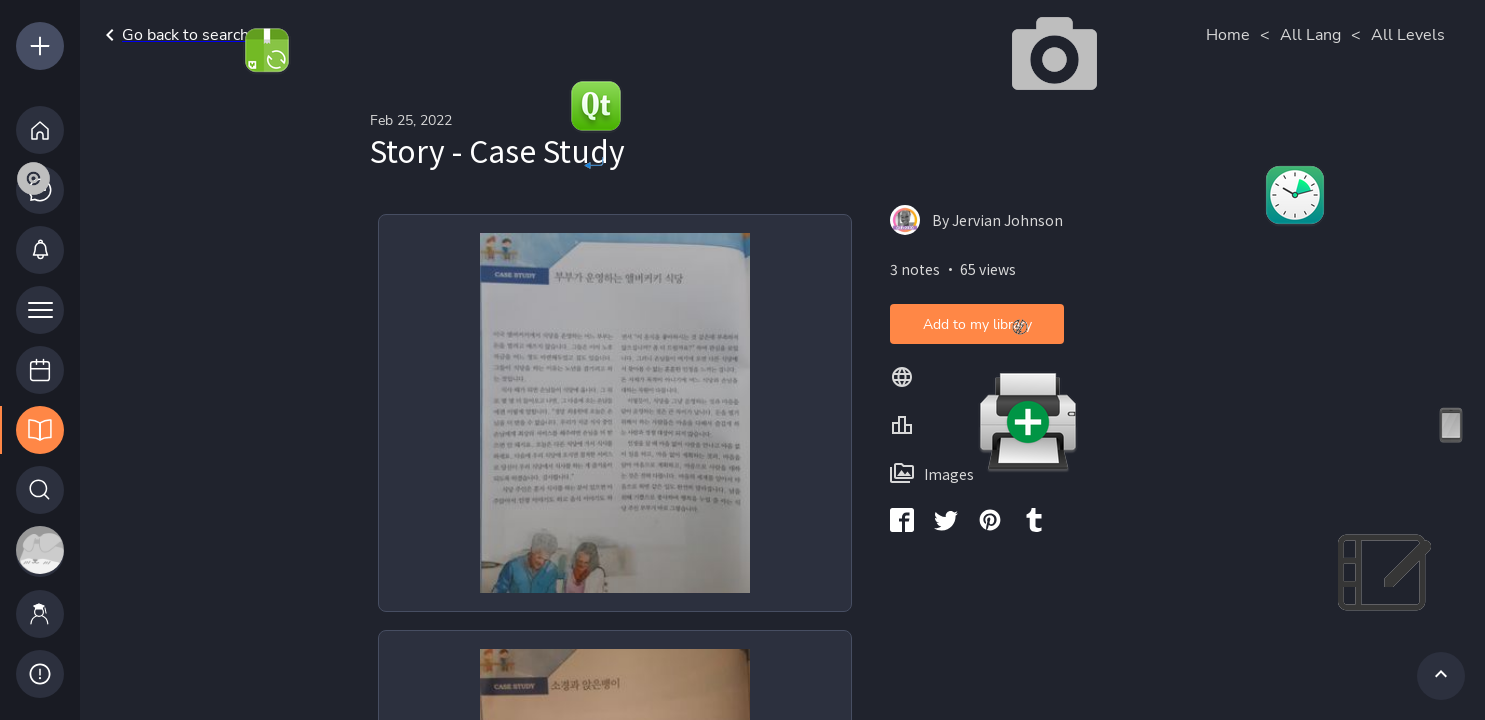  I want to click on open your pictures folder, so click(1054, 53).